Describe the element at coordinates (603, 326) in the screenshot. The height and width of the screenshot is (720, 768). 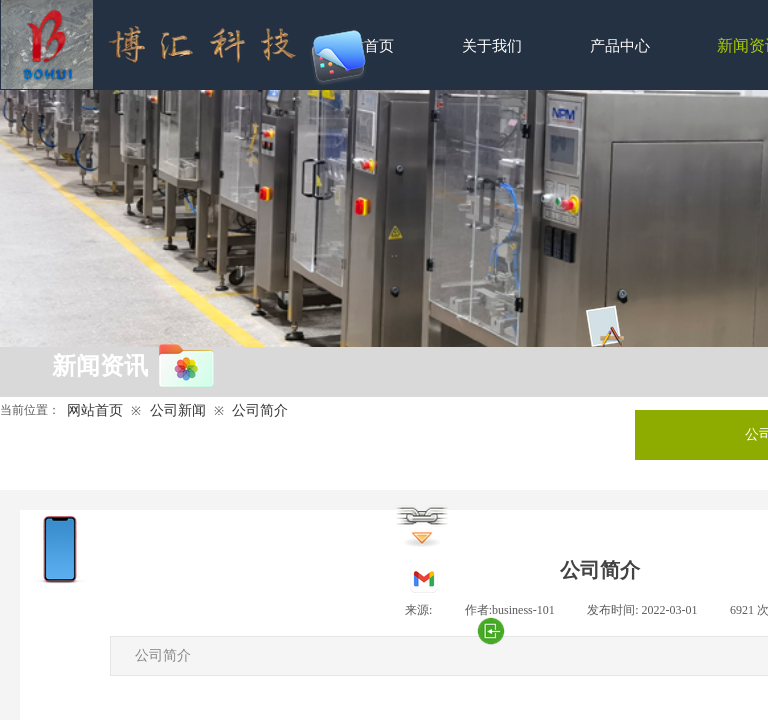
I see `generic application icon for unidentified apps` at that location.